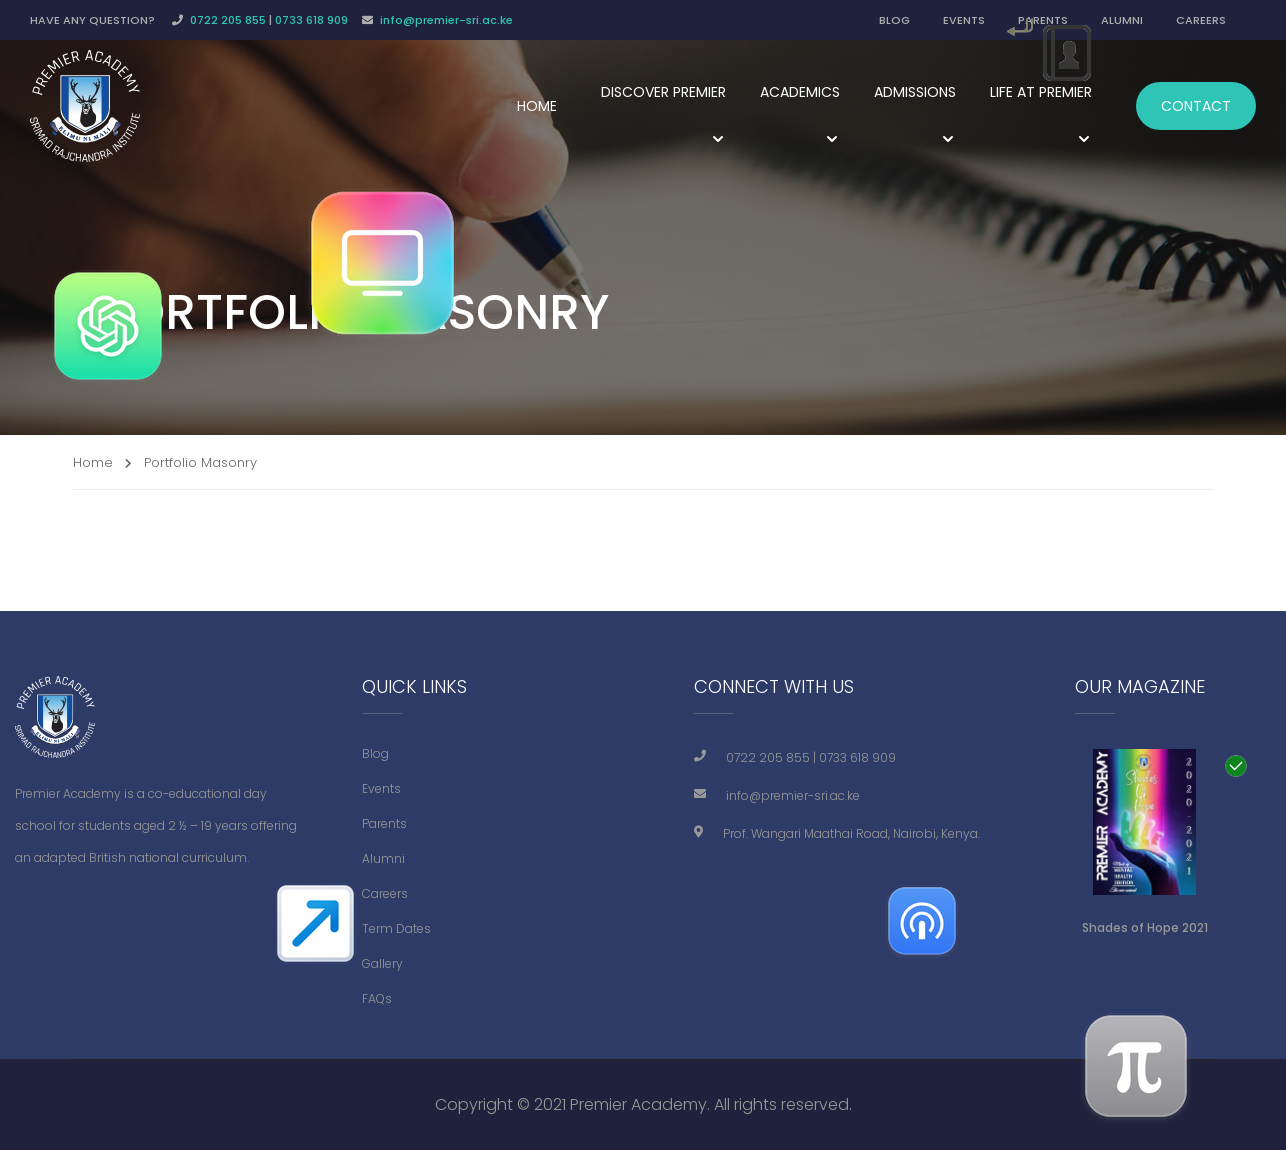  What do you see at coordinates (382, 265) in the screenshot?
I see `open display color preferences` at bounding box center [382, 265].